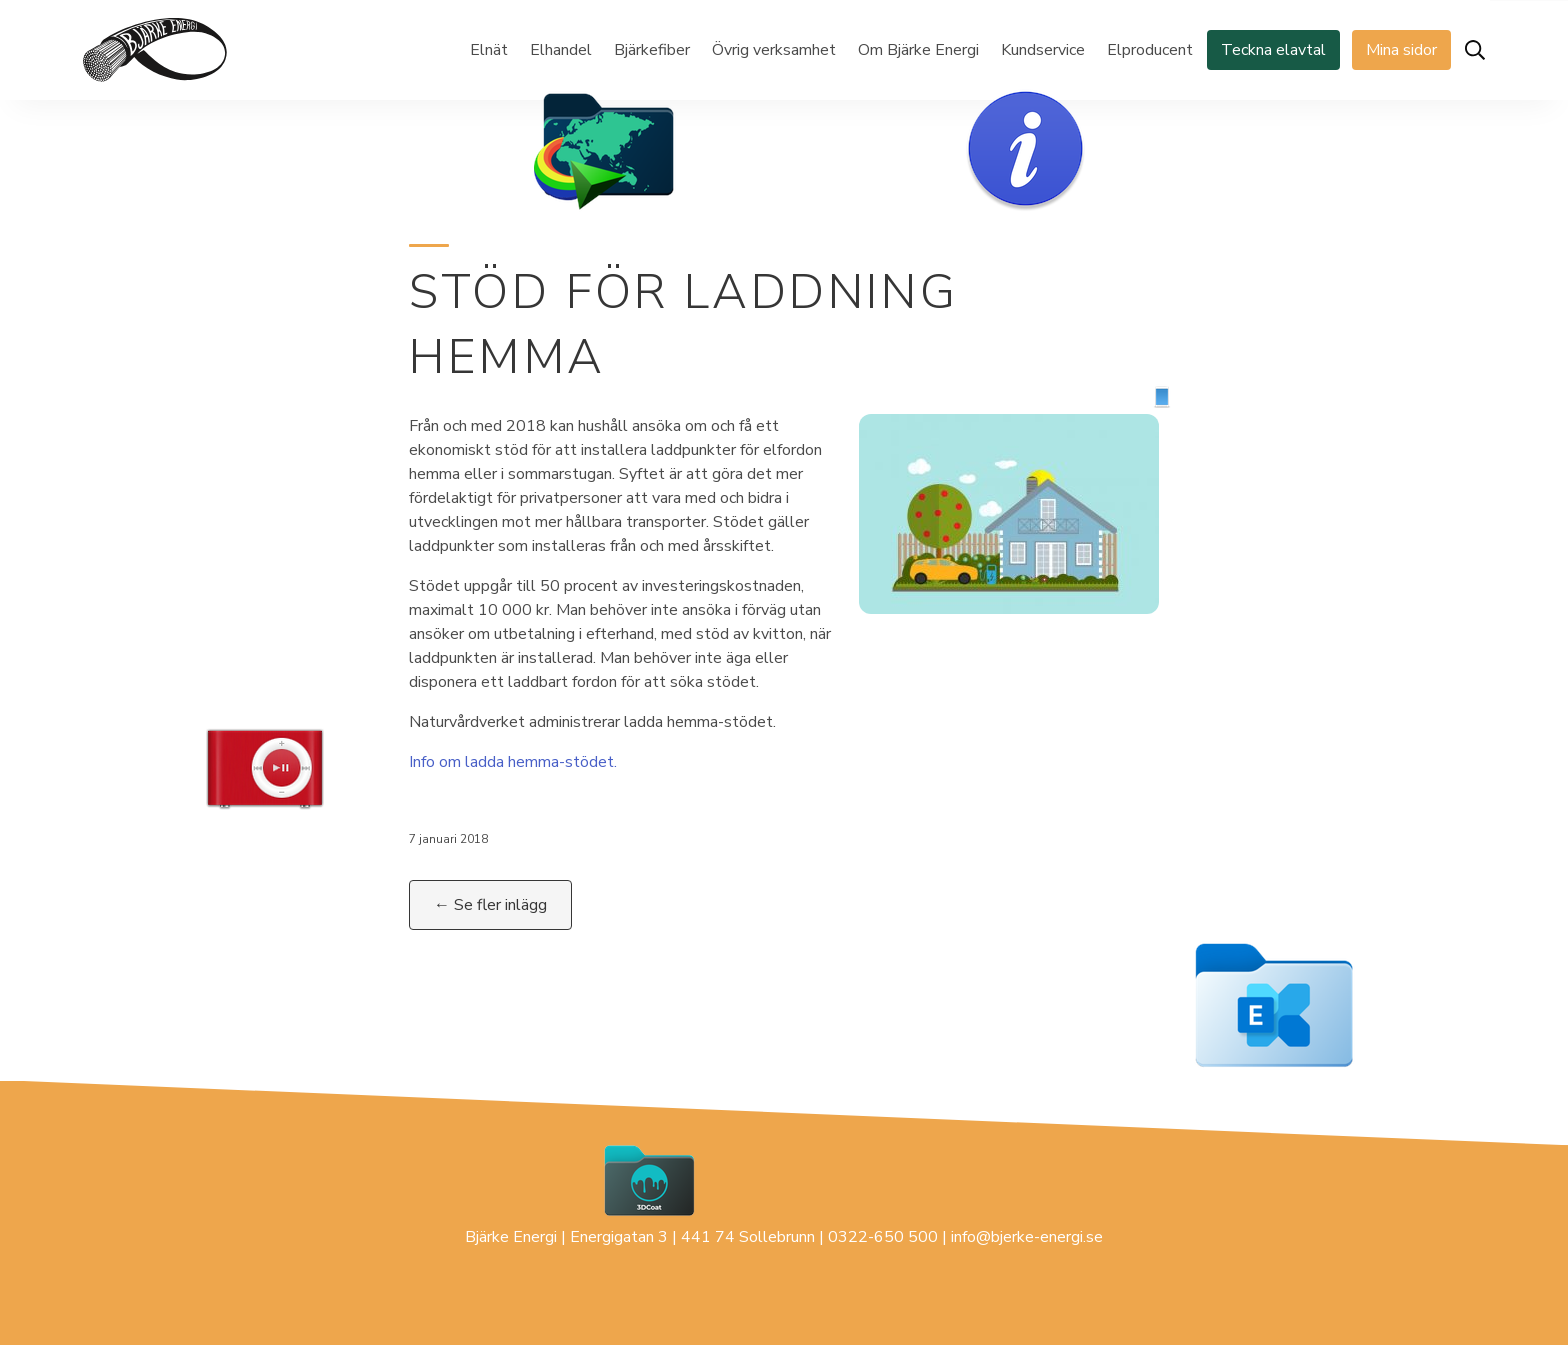 The height and width of the screenshot is (1345, 1568). What do you see at coordinates (265, 747) in the screenshot?
I see `iPod shuffle device indicator` at bounding box center [265, 747].